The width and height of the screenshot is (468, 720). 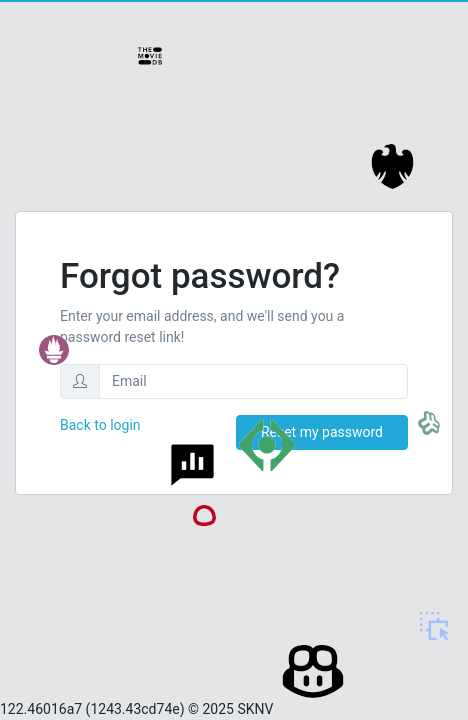 What do you see at coordinates (313, 671) in the screenshot?
I see `open microsoft copilot` at bounding box center [313, 671].